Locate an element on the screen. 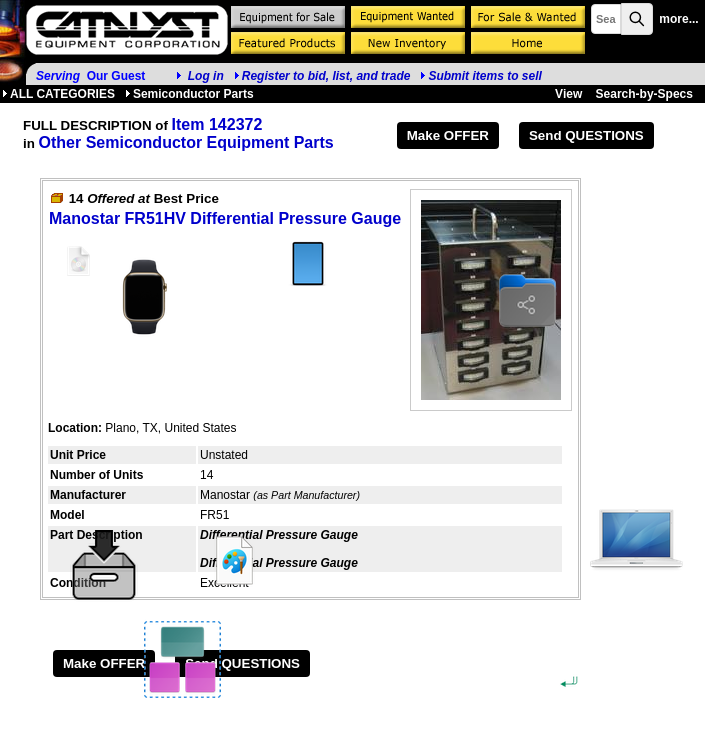  an ISO disc image file is located at coordinates (78, 261).